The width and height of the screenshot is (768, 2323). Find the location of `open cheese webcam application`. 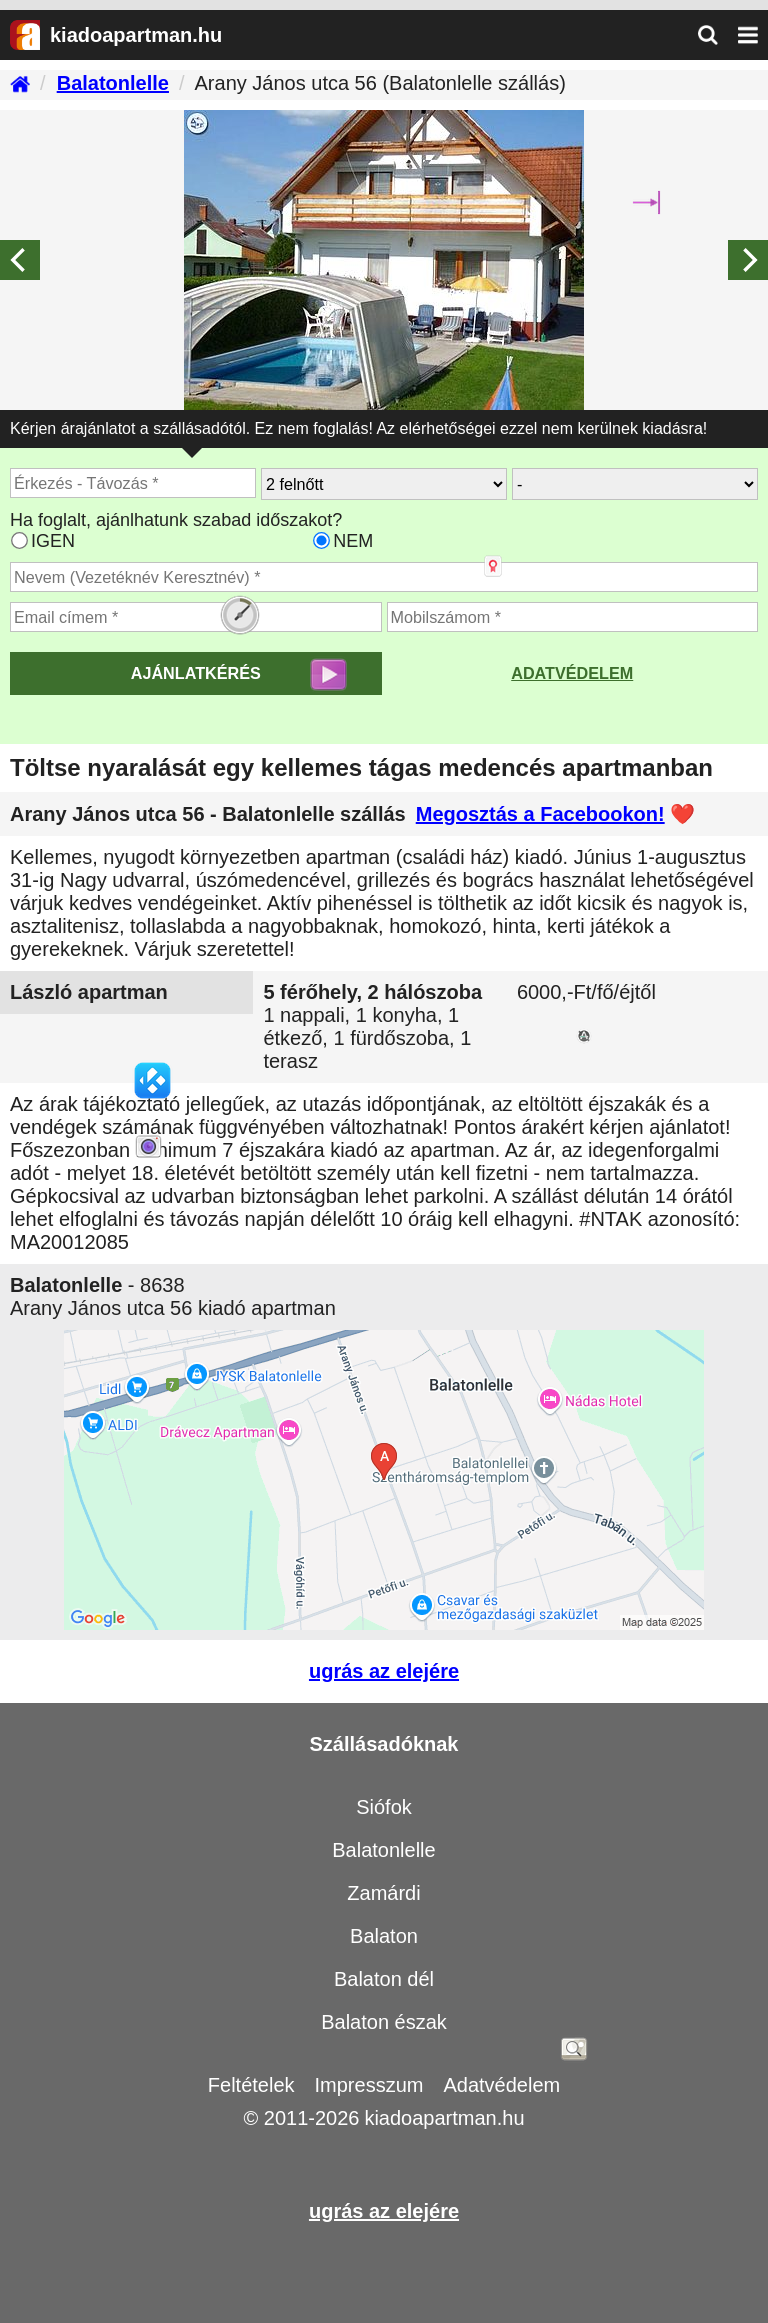

open cheese webcam application is located at coordinates (148, 1146).